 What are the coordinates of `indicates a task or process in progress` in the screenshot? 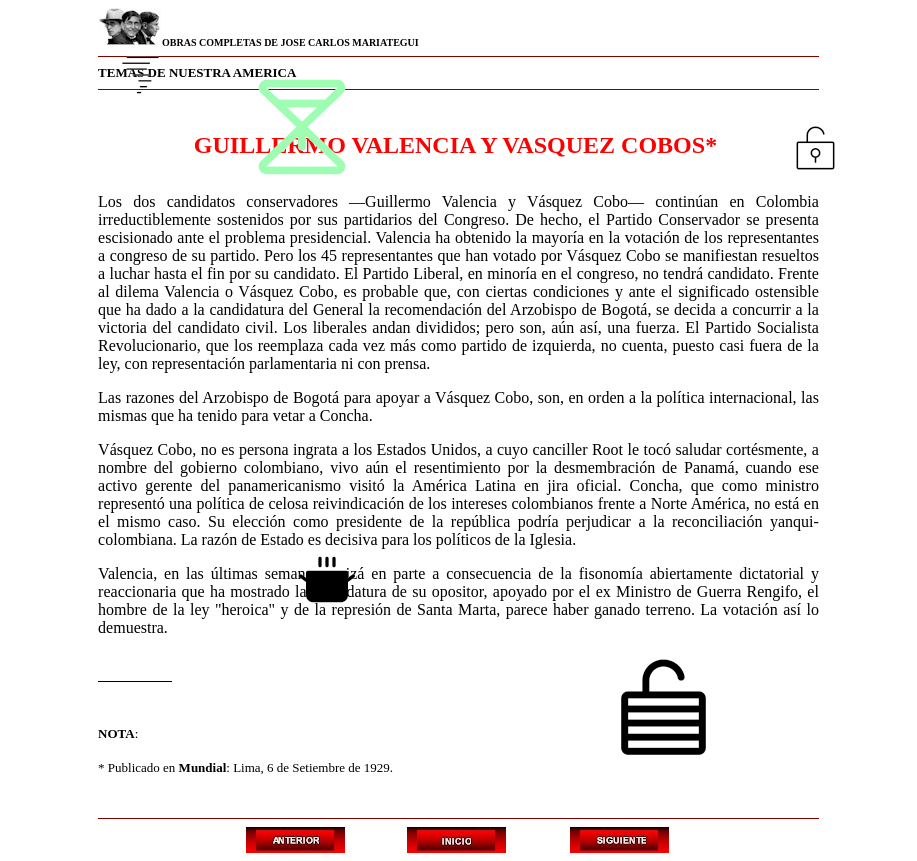 It's located at (302, 127).